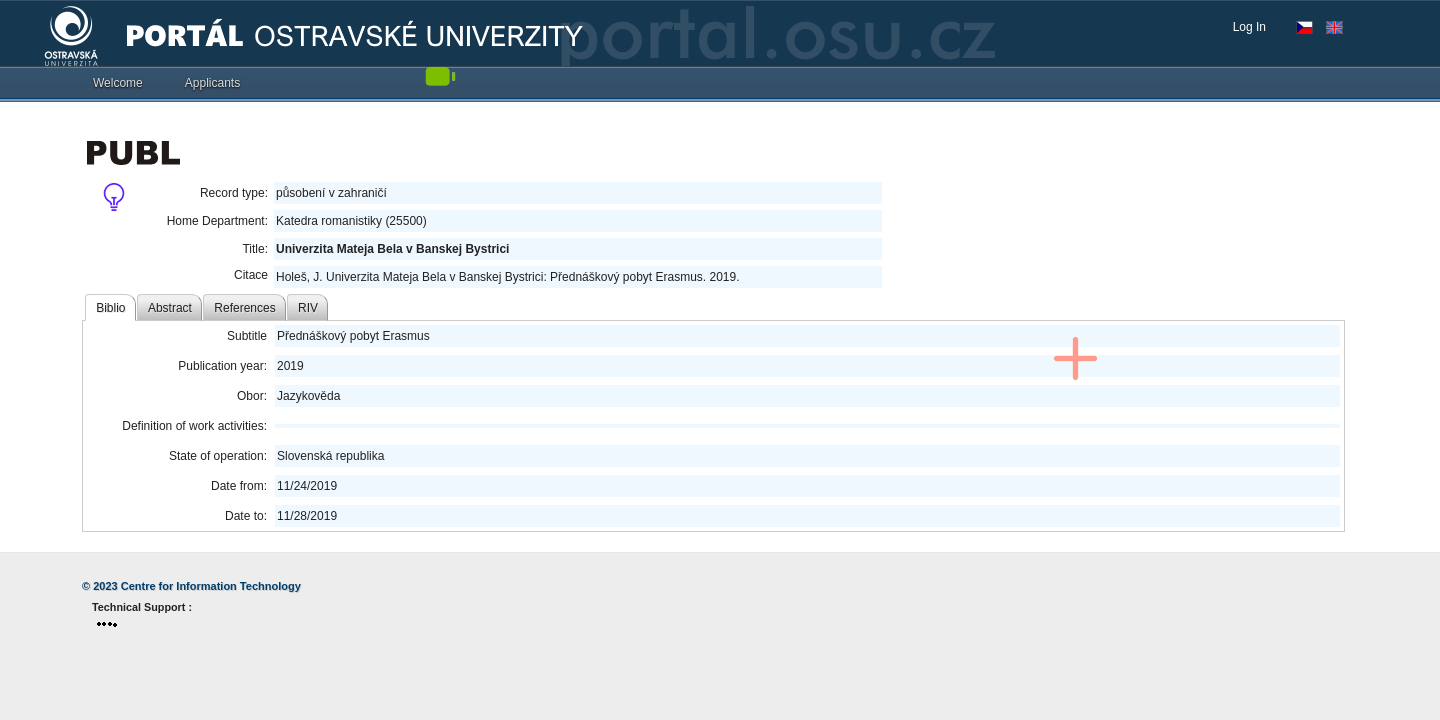  I want to click on view tips or suggestions, so click(114, 197).